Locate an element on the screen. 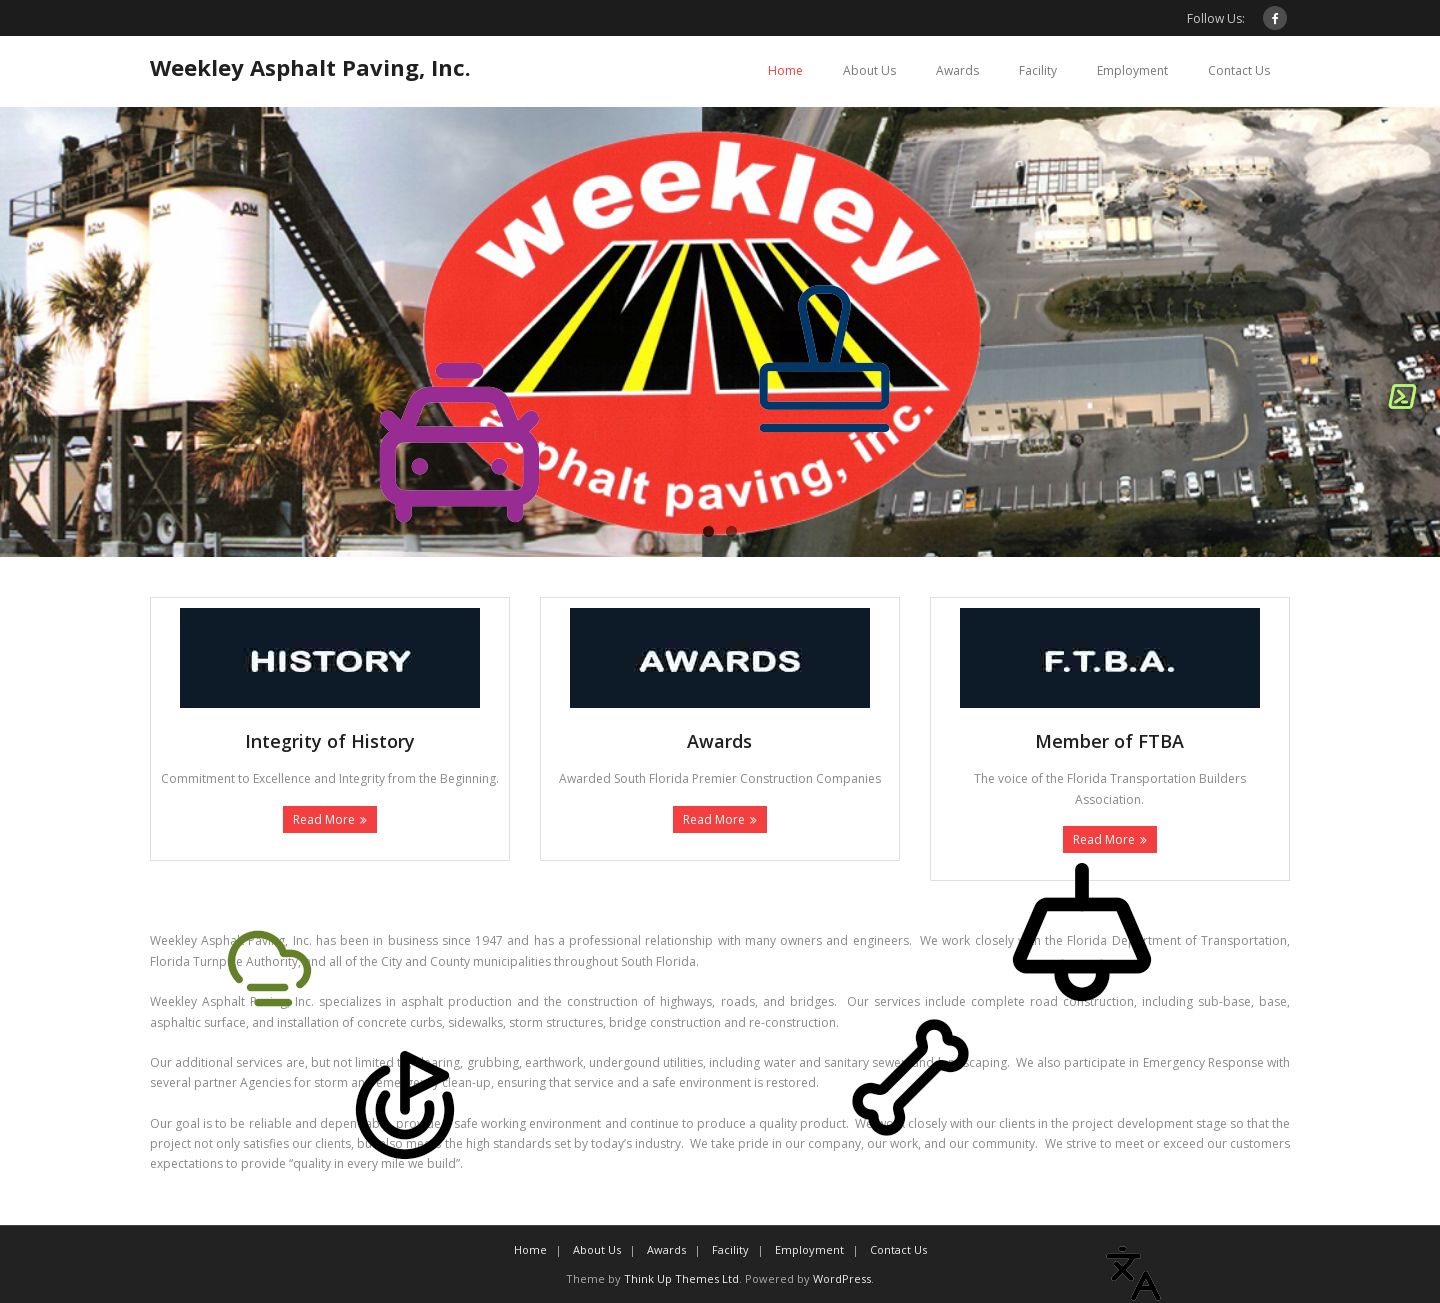  set or track a goal is located at coordinates (405, 1105).